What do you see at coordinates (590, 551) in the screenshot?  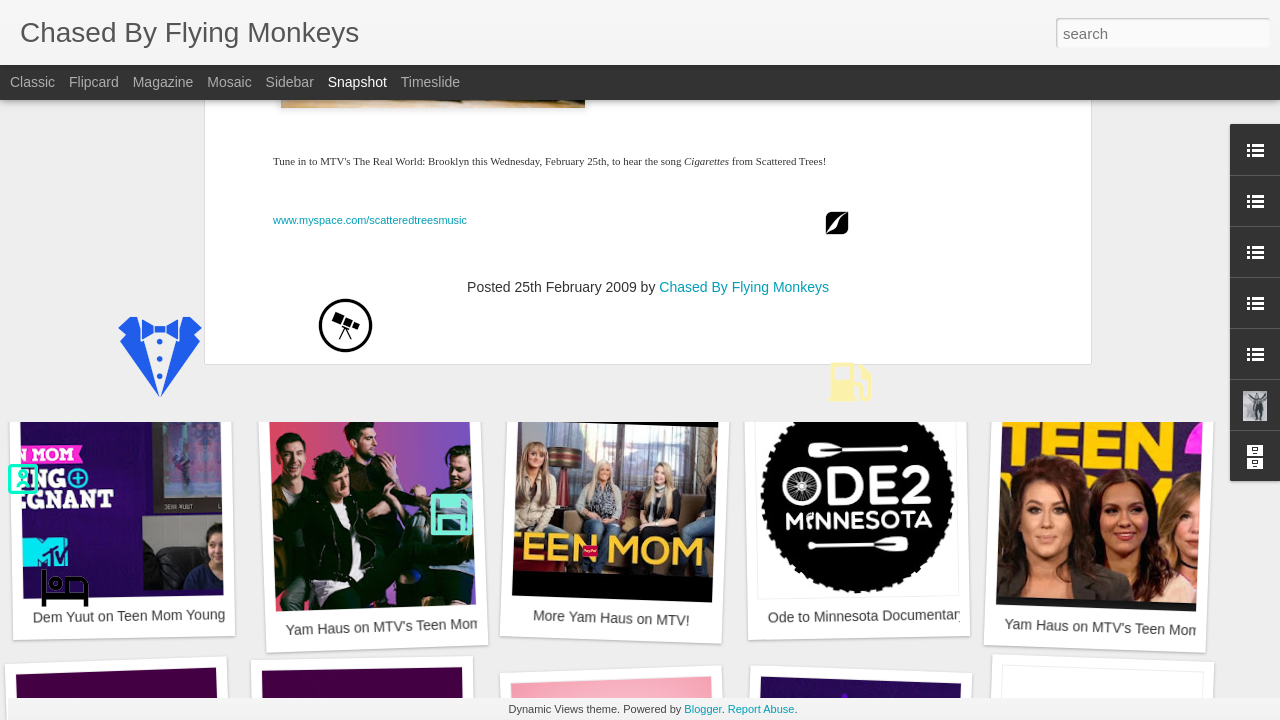 I see `pay with PayPal` at bounding box center [590, 551].